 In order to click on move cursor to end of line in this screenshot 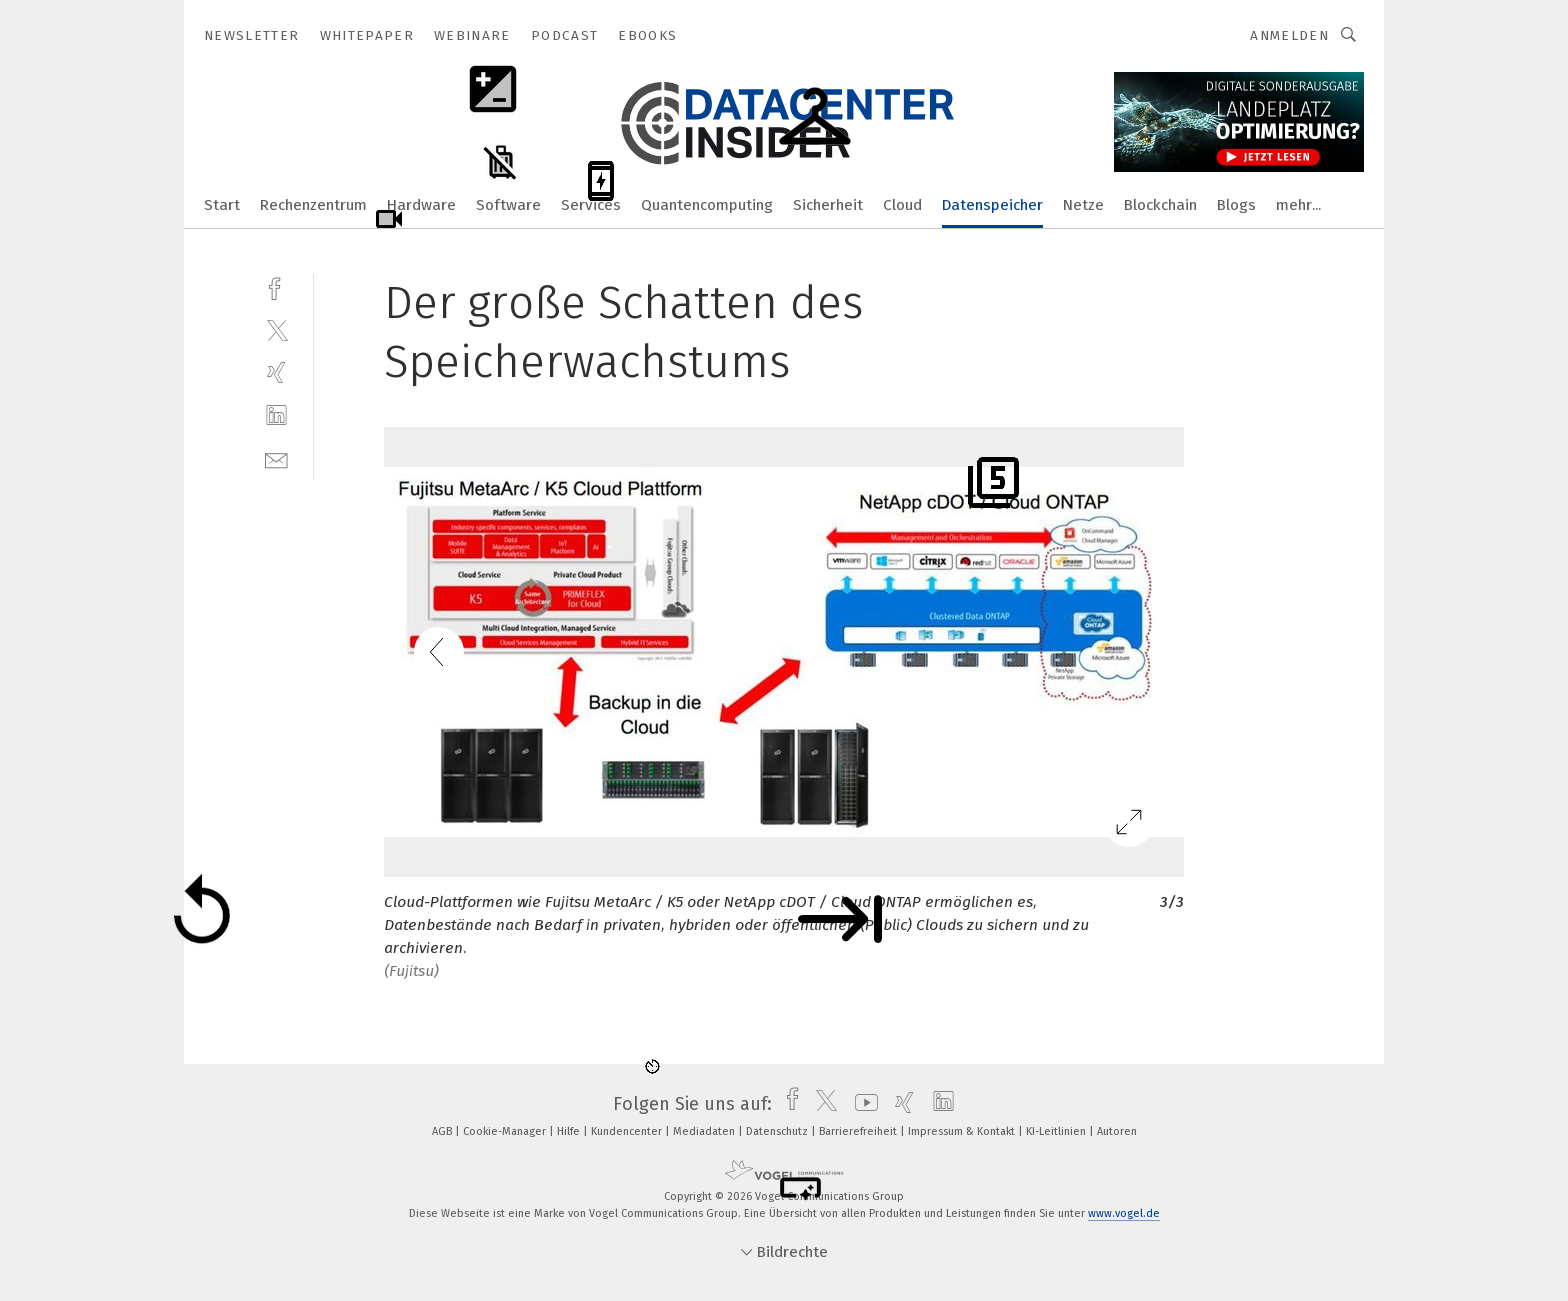, I will do `click(842, 919)`.